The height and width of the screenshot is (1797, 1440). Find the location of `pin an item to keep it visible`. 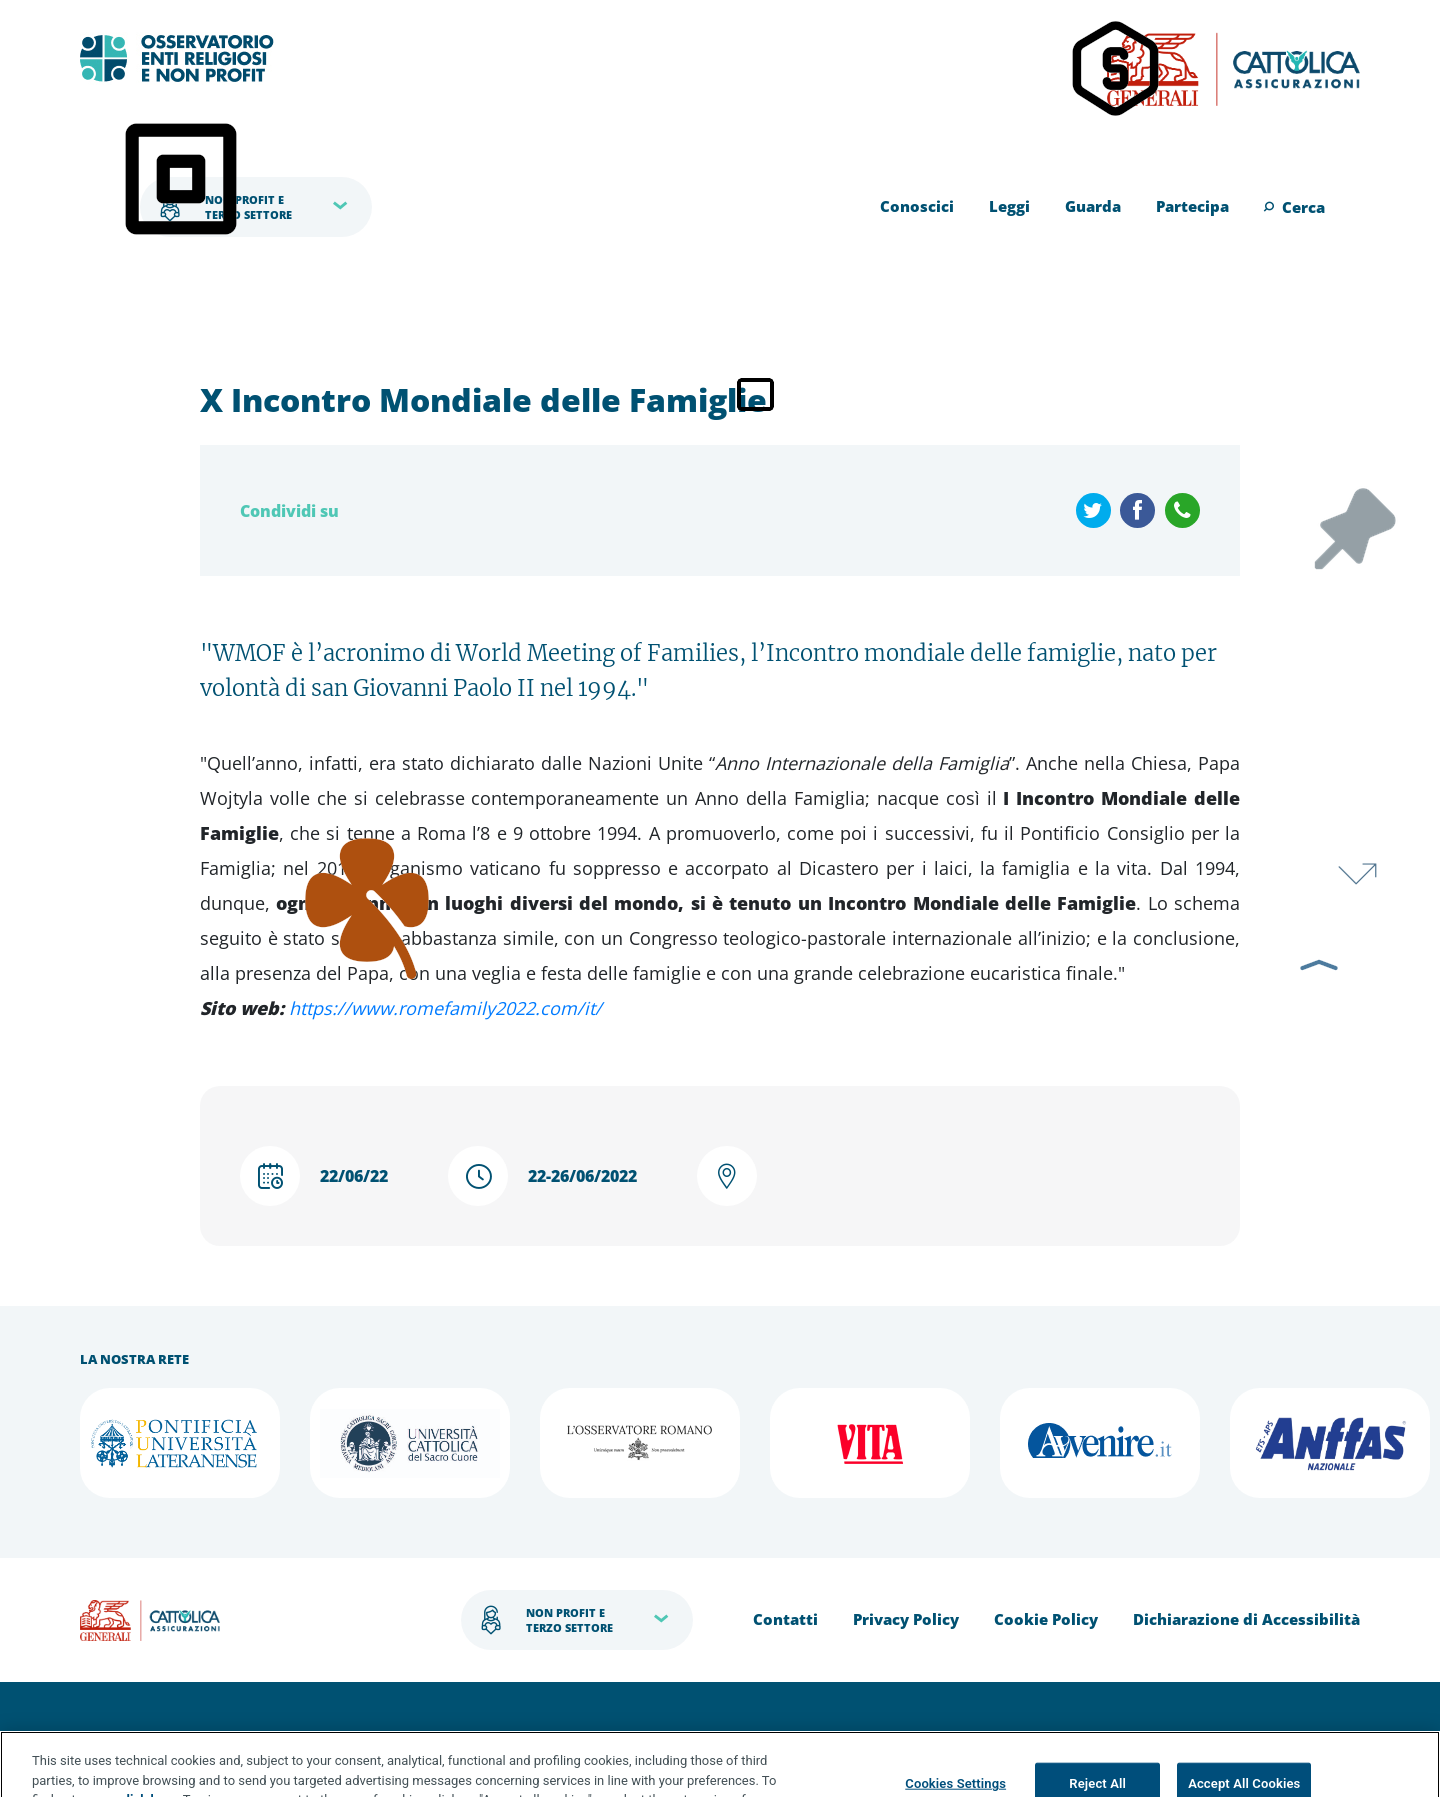

pin an item to keep it visible is located at coordinates (1356, 527).